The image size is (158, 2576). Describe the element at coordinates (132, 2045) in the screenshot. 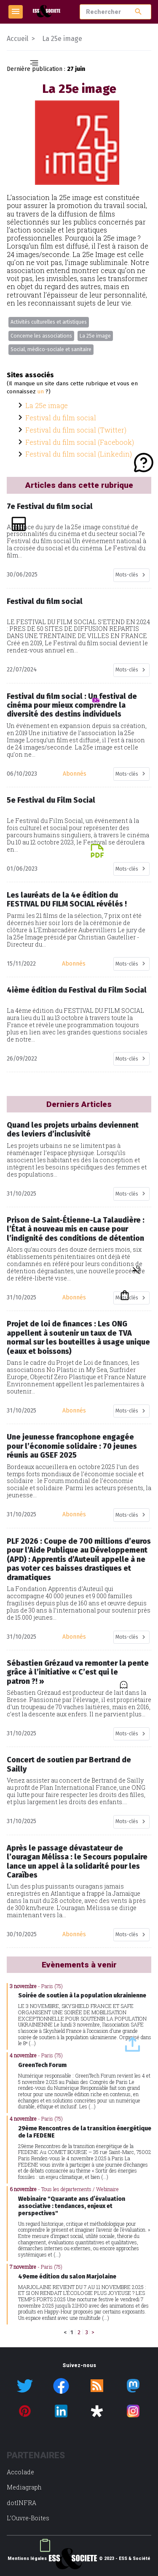

I see `upload a file or document` at that location.